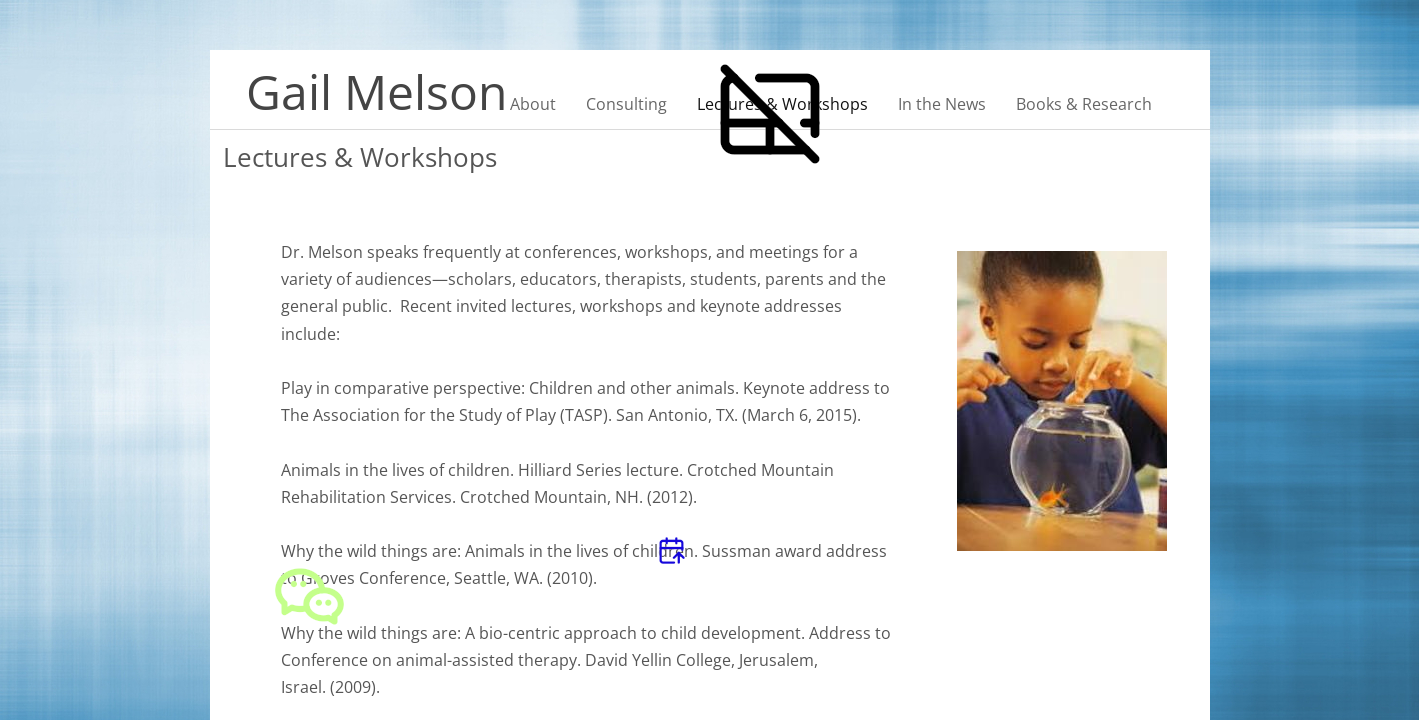 The image size is (1419, 720). I want to click on disable touchpad input, so click(770, 114).